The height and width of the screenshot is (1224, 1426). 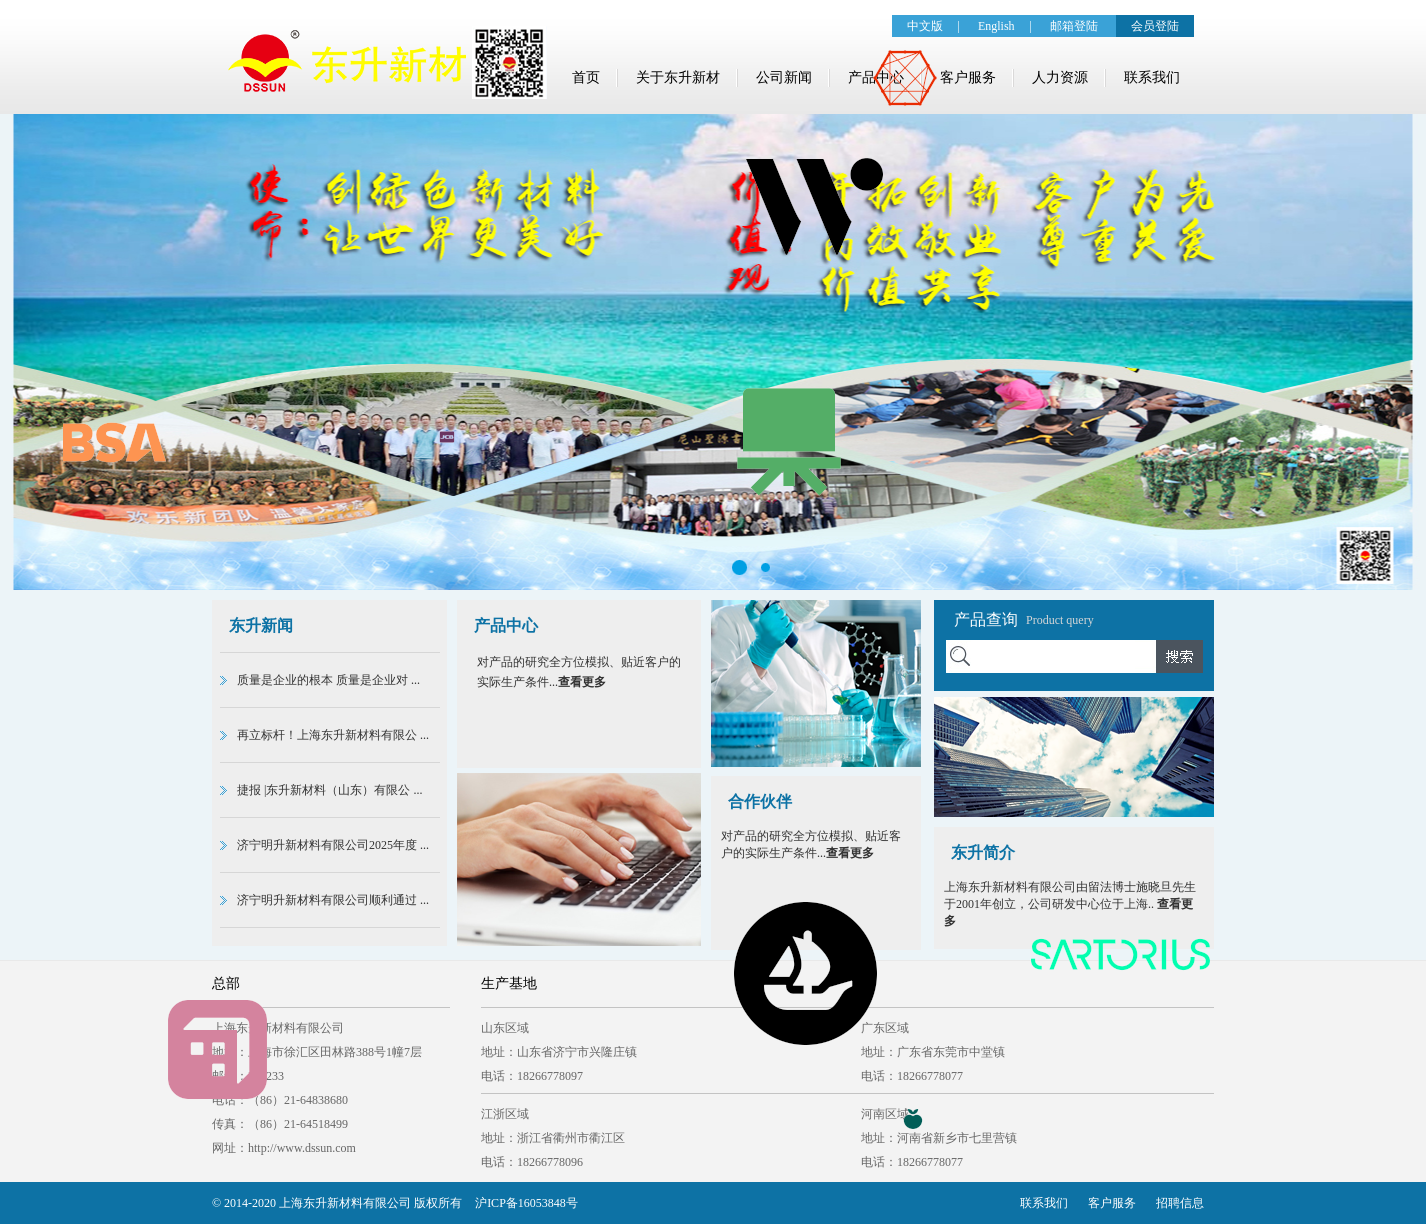 What do you see at coordinates (805, 973) in the screenshot?
I see `open the OpenSea NFT marketplace` at bounding box center [805, 973].